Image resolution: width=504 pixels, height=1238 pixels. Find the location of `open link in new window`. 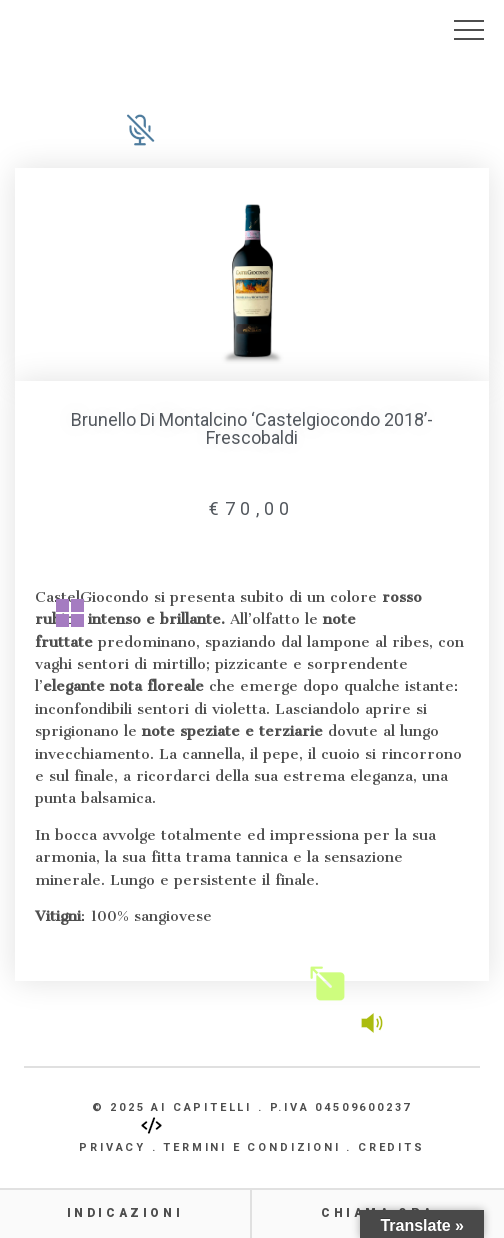

open link in new window is located at coordinates (327, 983).